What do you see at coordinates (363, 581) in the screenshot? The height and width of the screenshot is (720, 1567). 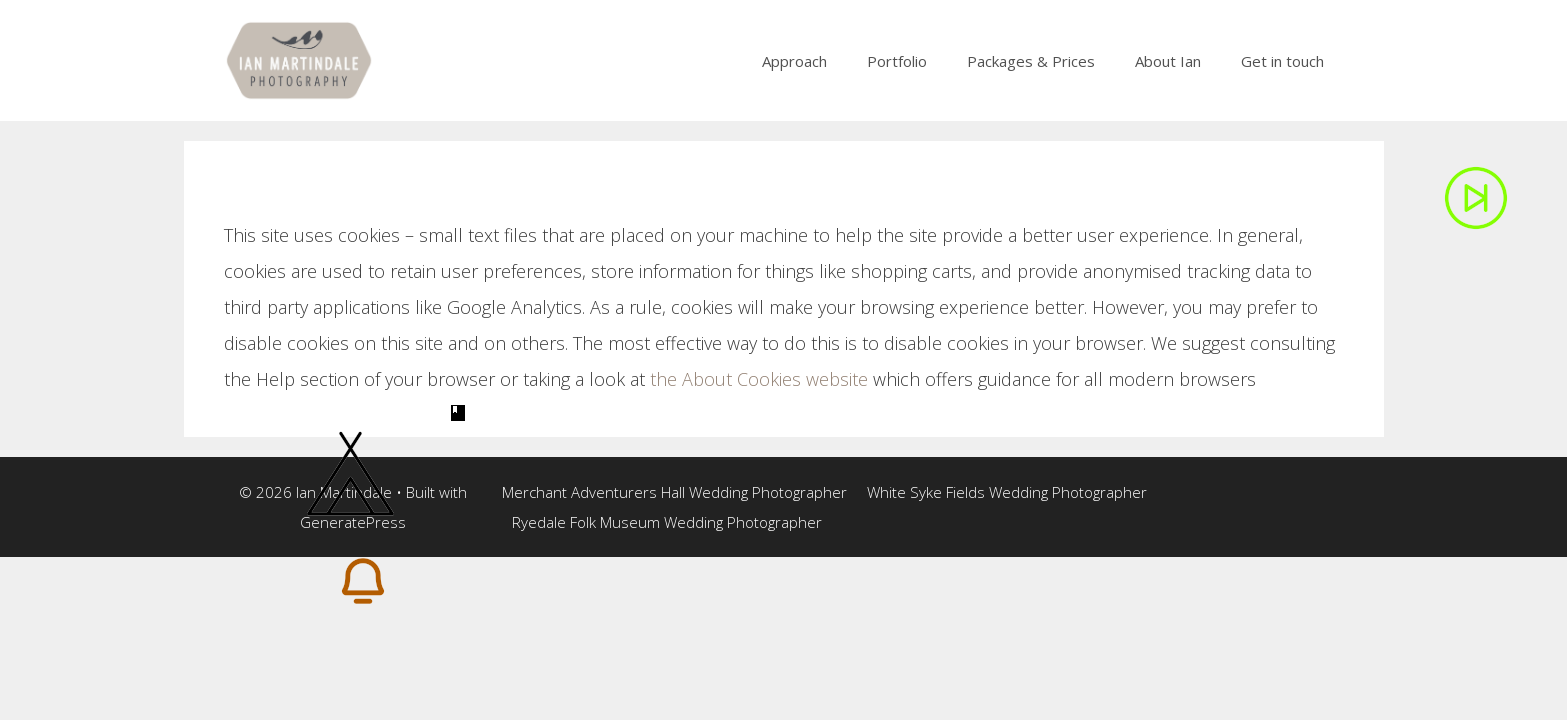 I see `view notifications` at bounding box center [363, 581].